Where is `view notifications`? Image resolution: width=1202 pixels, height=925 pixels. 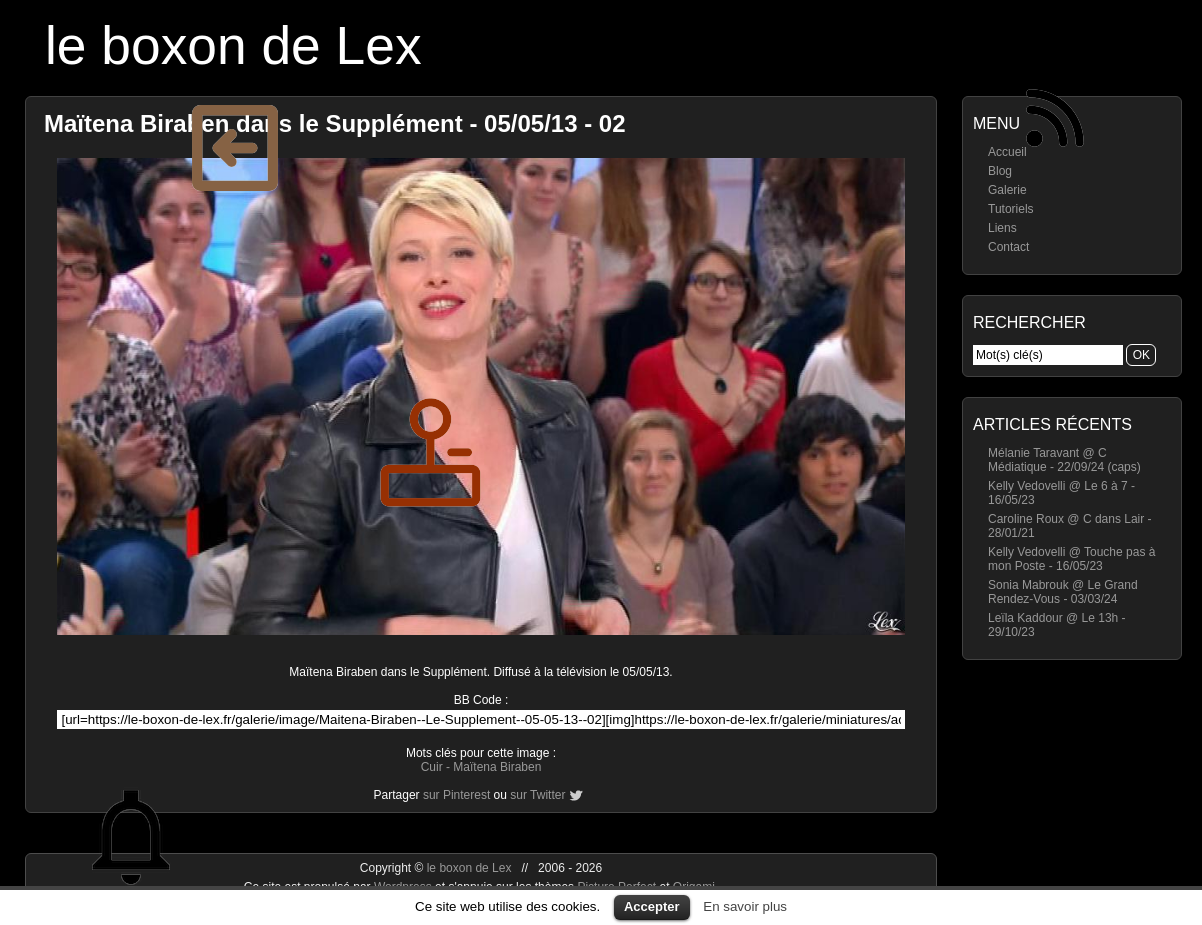 view notifications is located at coordinates (131, 836).